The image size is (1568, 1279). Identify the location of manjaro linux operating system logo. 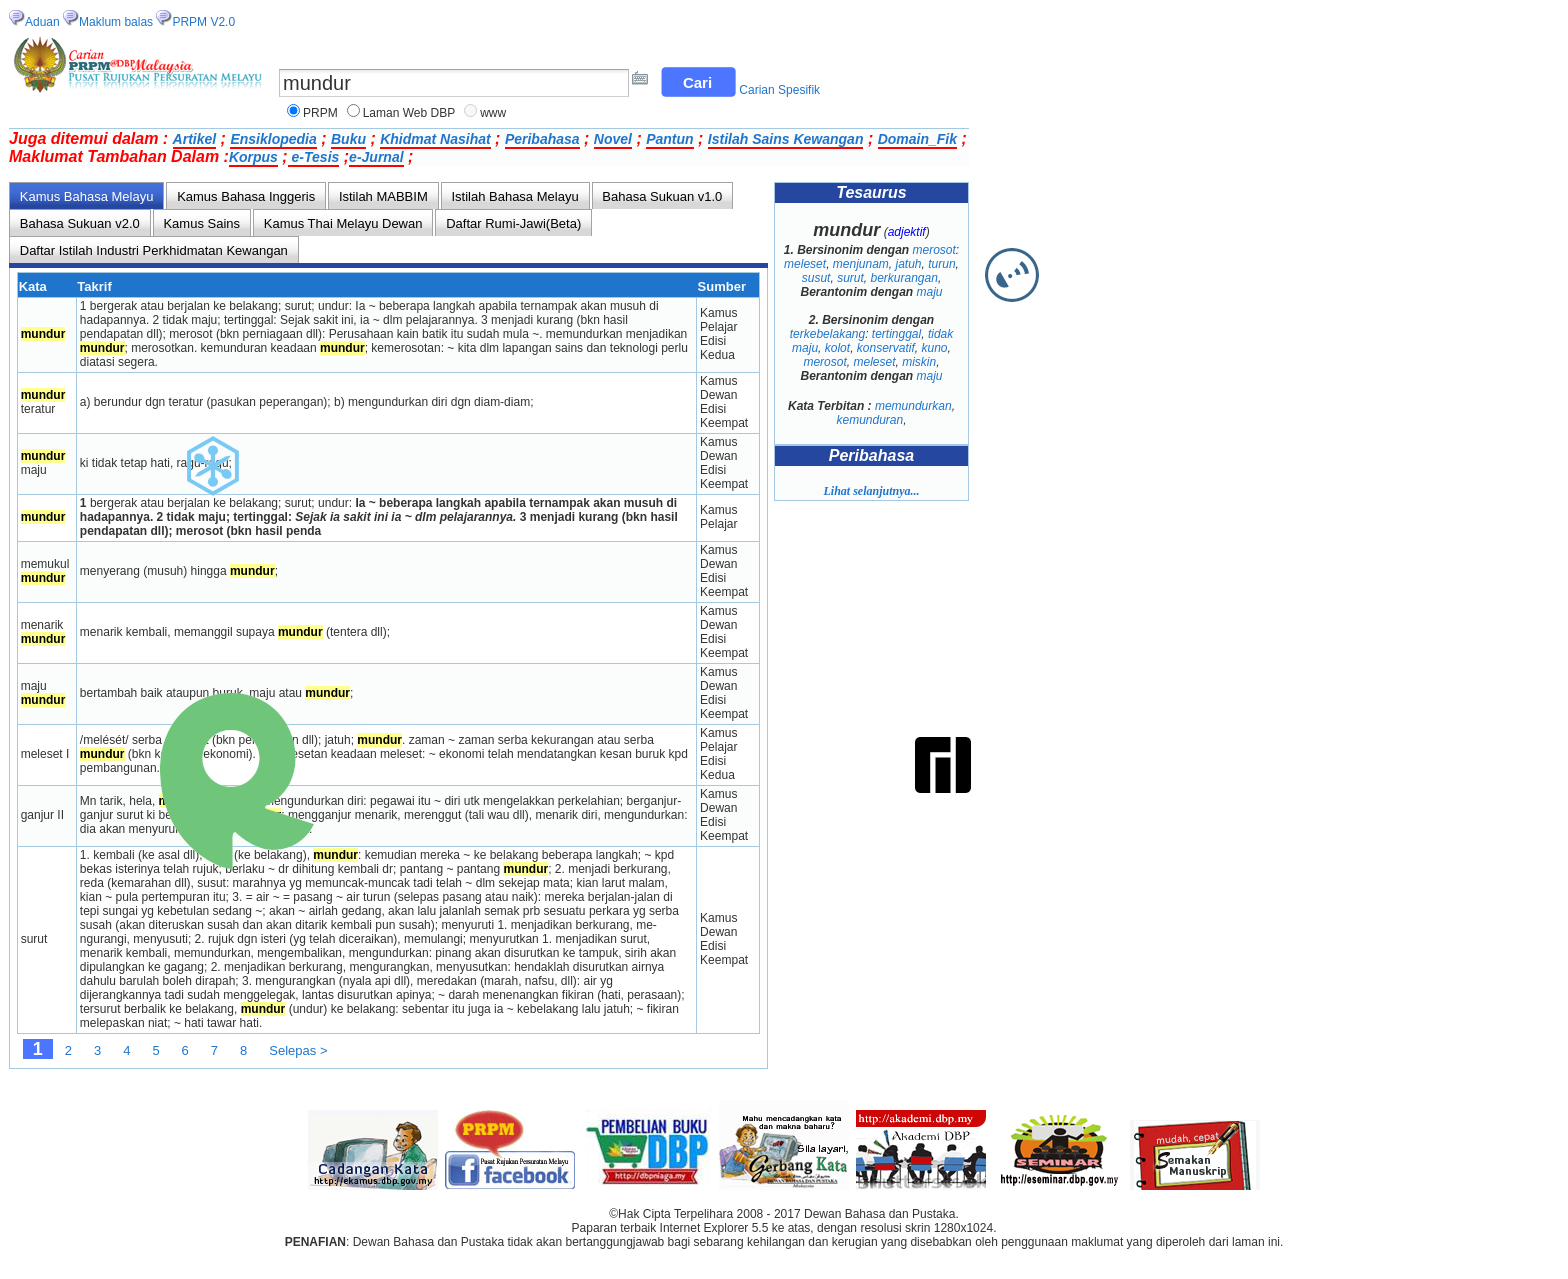
(943, 765).